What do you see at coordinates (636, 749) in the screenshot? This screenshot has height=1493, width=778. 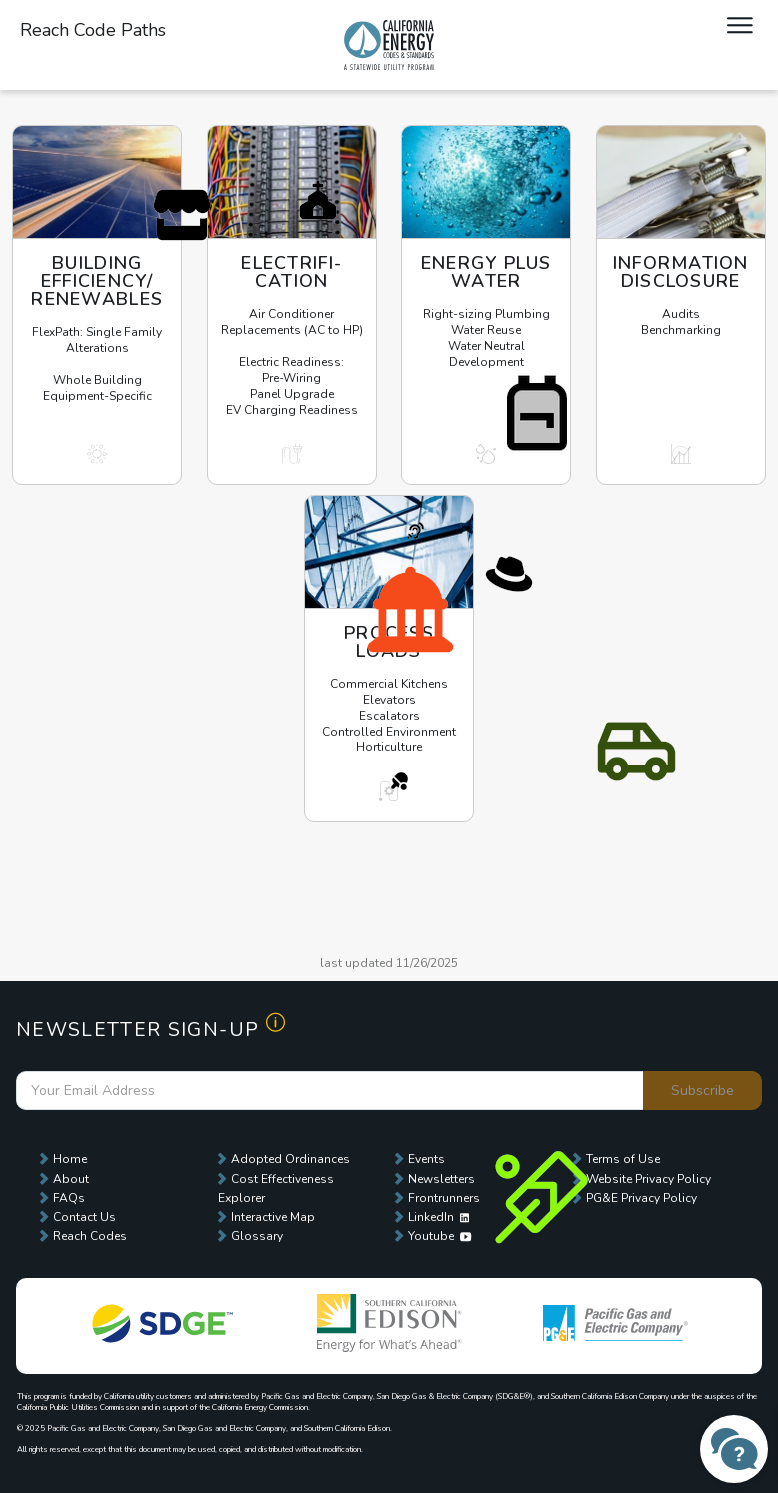 I see `access vehicle or driving settings` at bounding box center [636, 749].